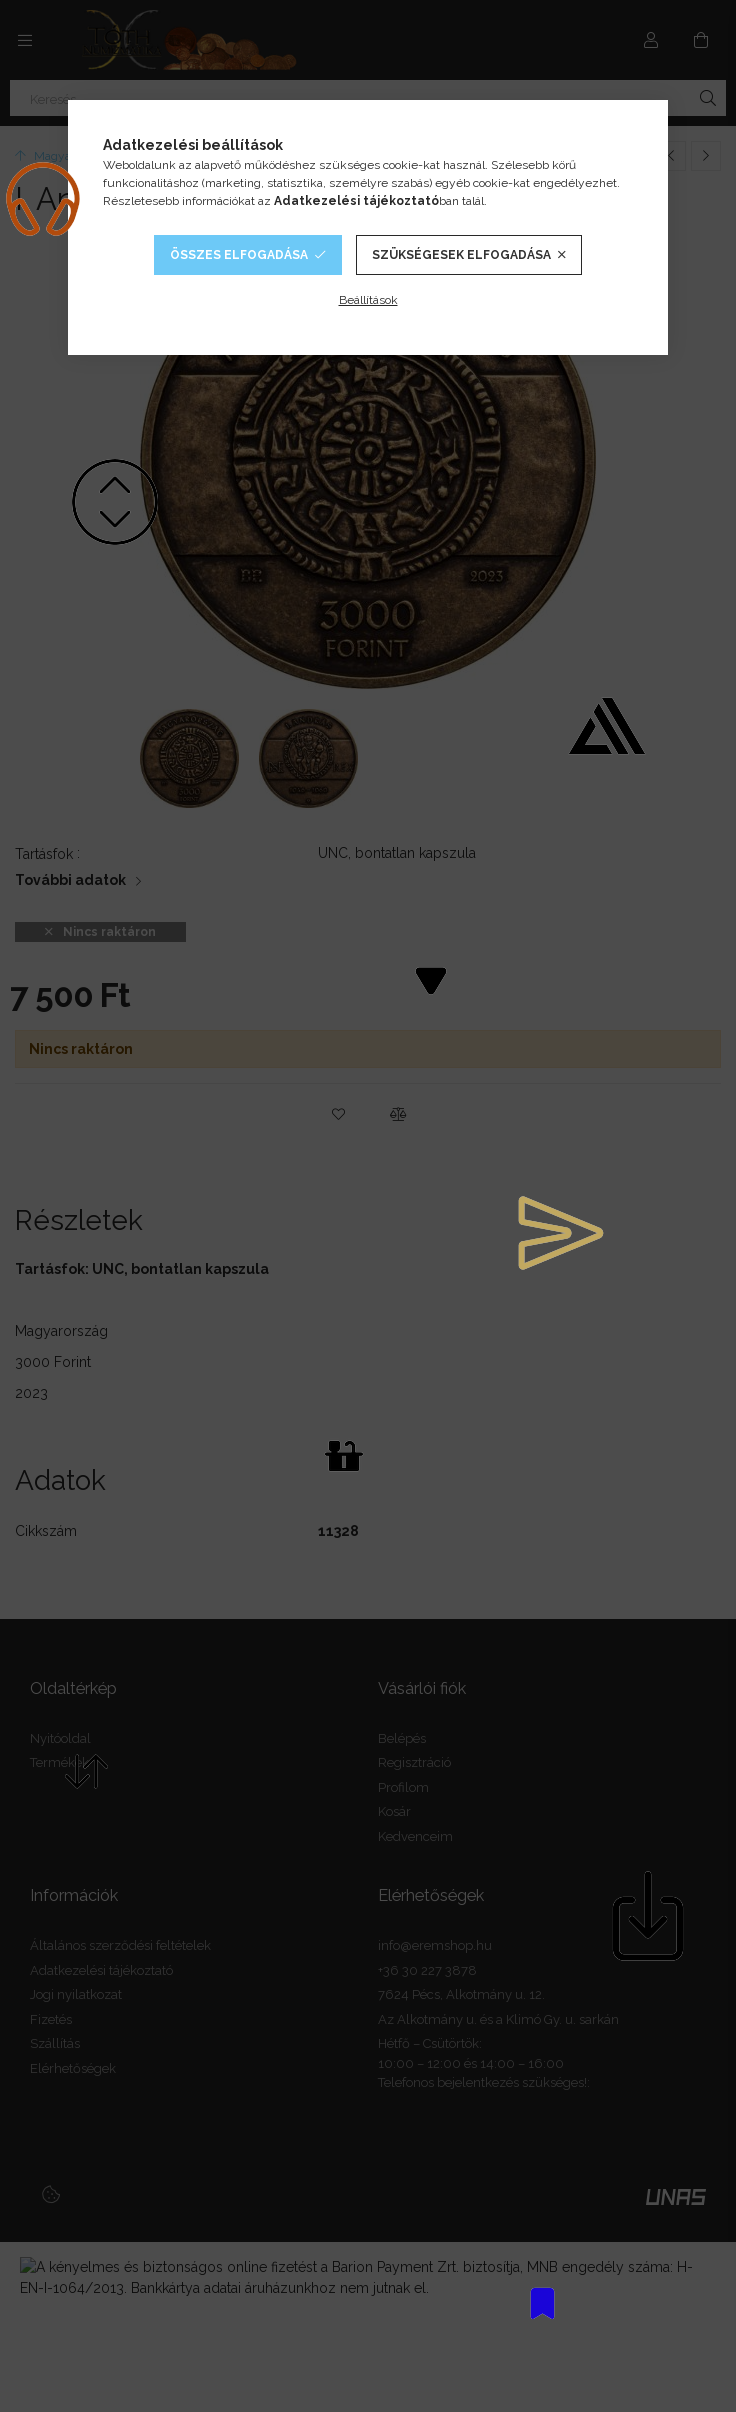 This screenshot has width=736, height=2412. What do you see at coordinates (115, 502) in the screenshot?
I see `expand or collapse content` at bounding box center [115, 502].